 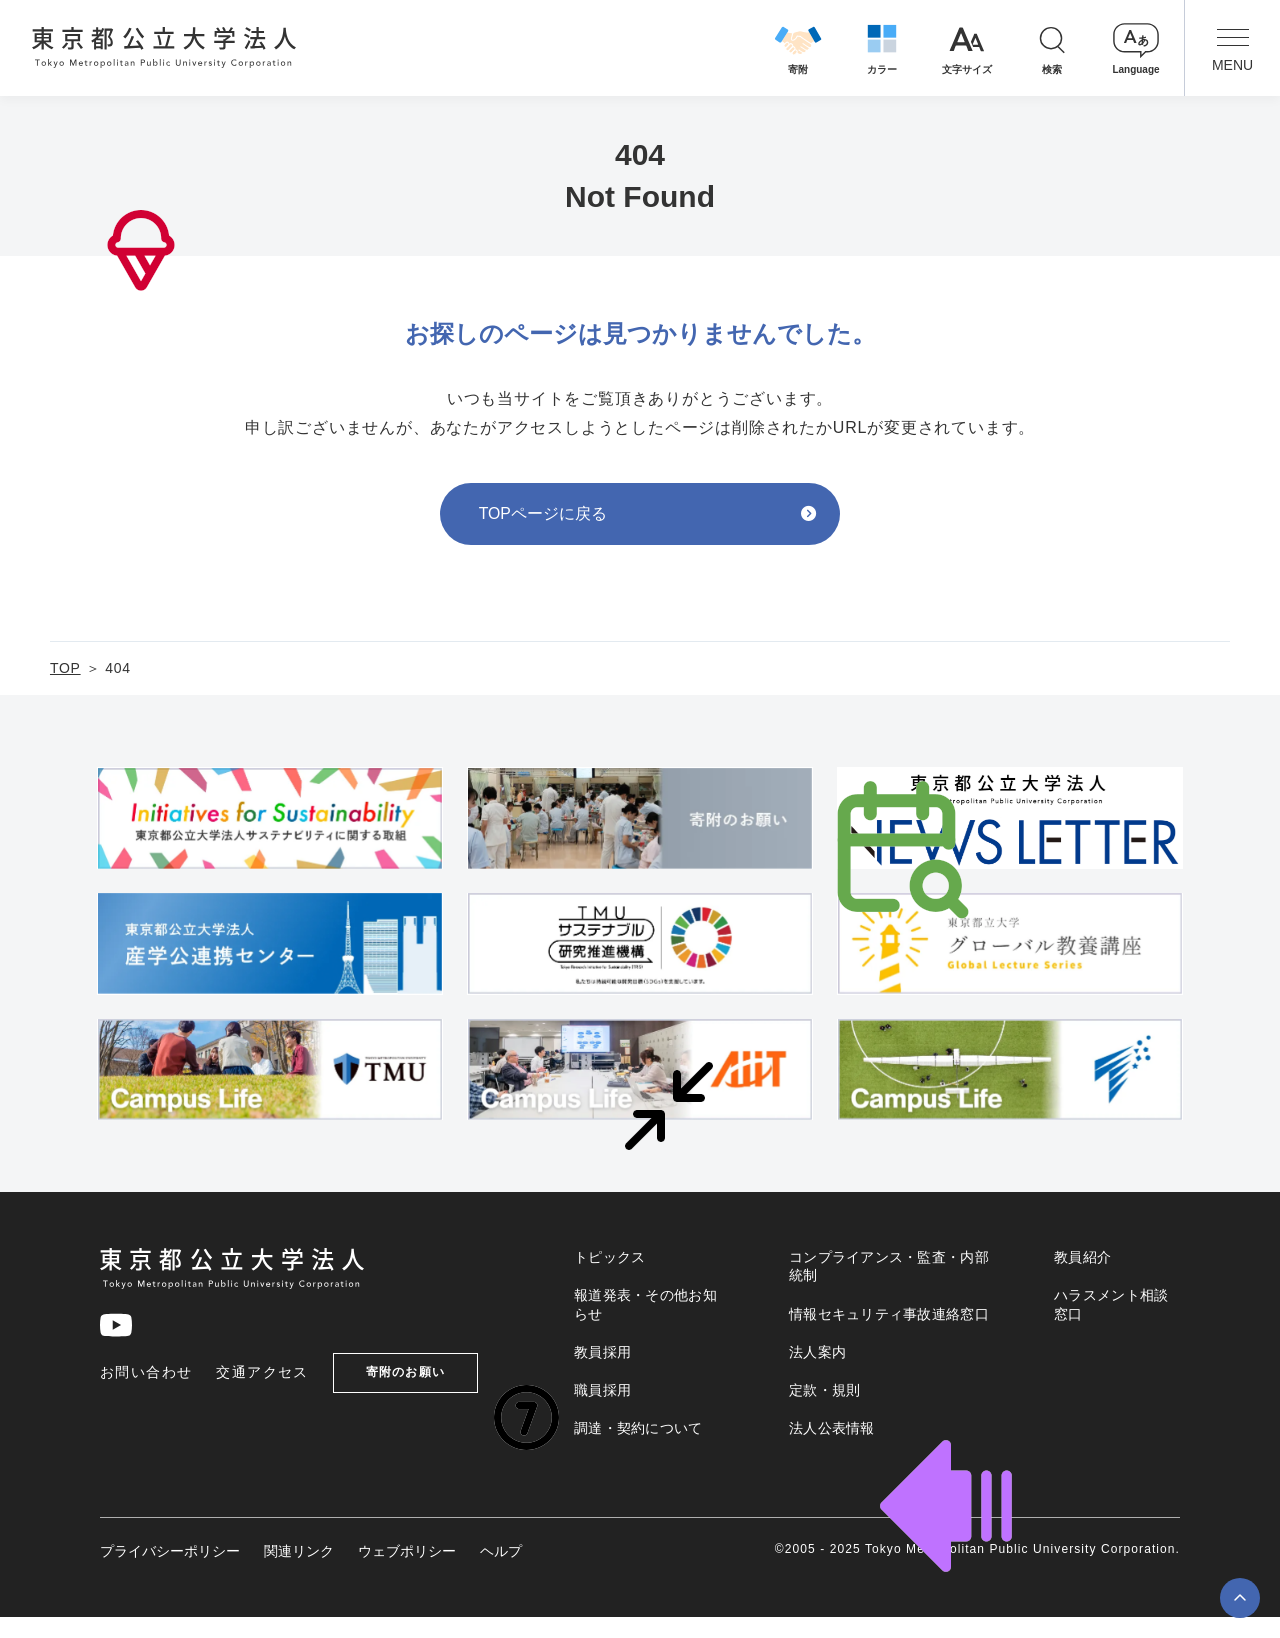 What do you see at coordinates (141, 249) in the screenshot?
I see `browse dessert or ice cream options` at bounding box center [141, 249].